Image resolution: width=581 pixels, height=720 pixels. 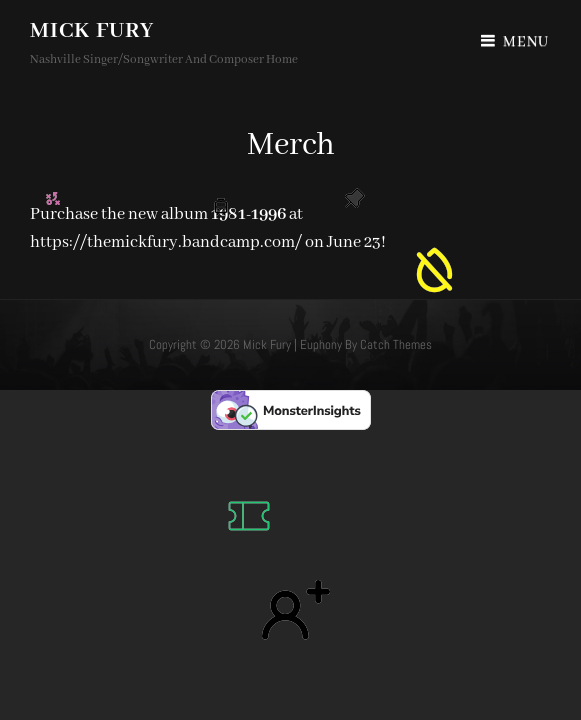 I want to click on add a new contact or friend, so click(x=296, y=614).